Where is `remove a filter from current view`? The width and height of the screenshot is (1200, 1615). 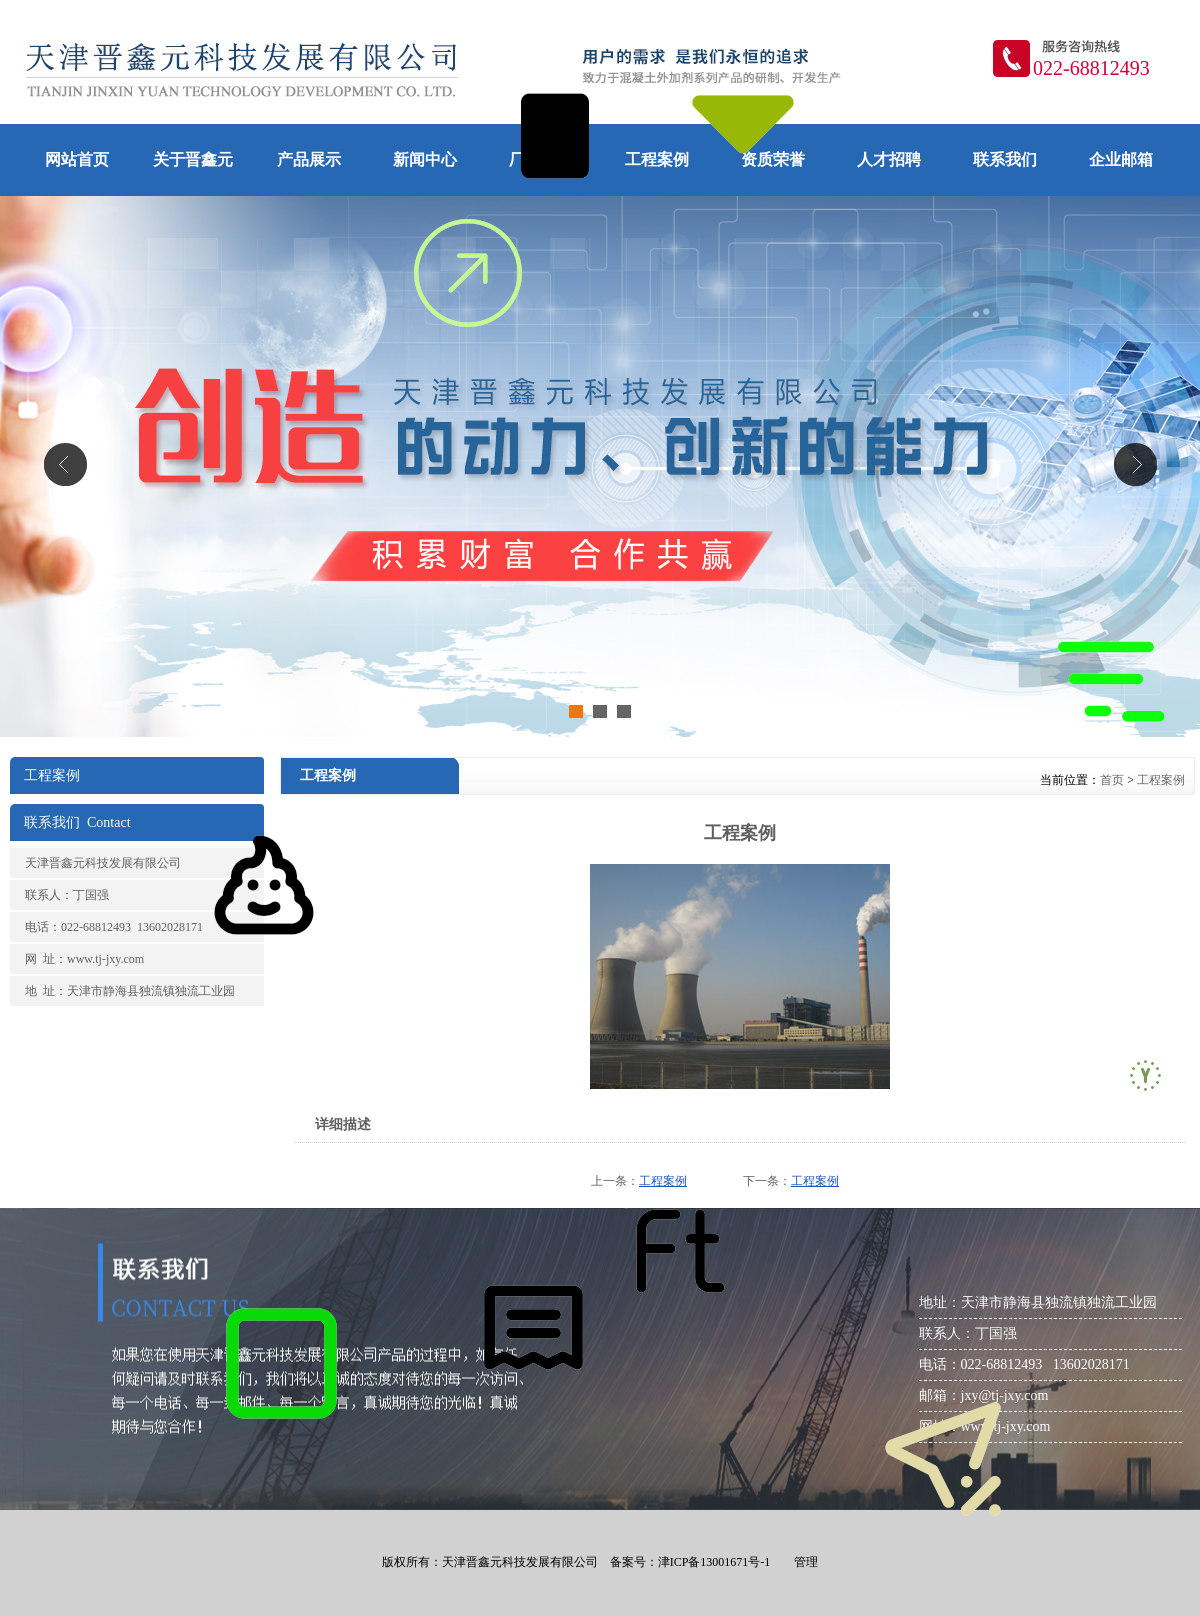 remove a filter from current view is located at coordinates (1106, 679).